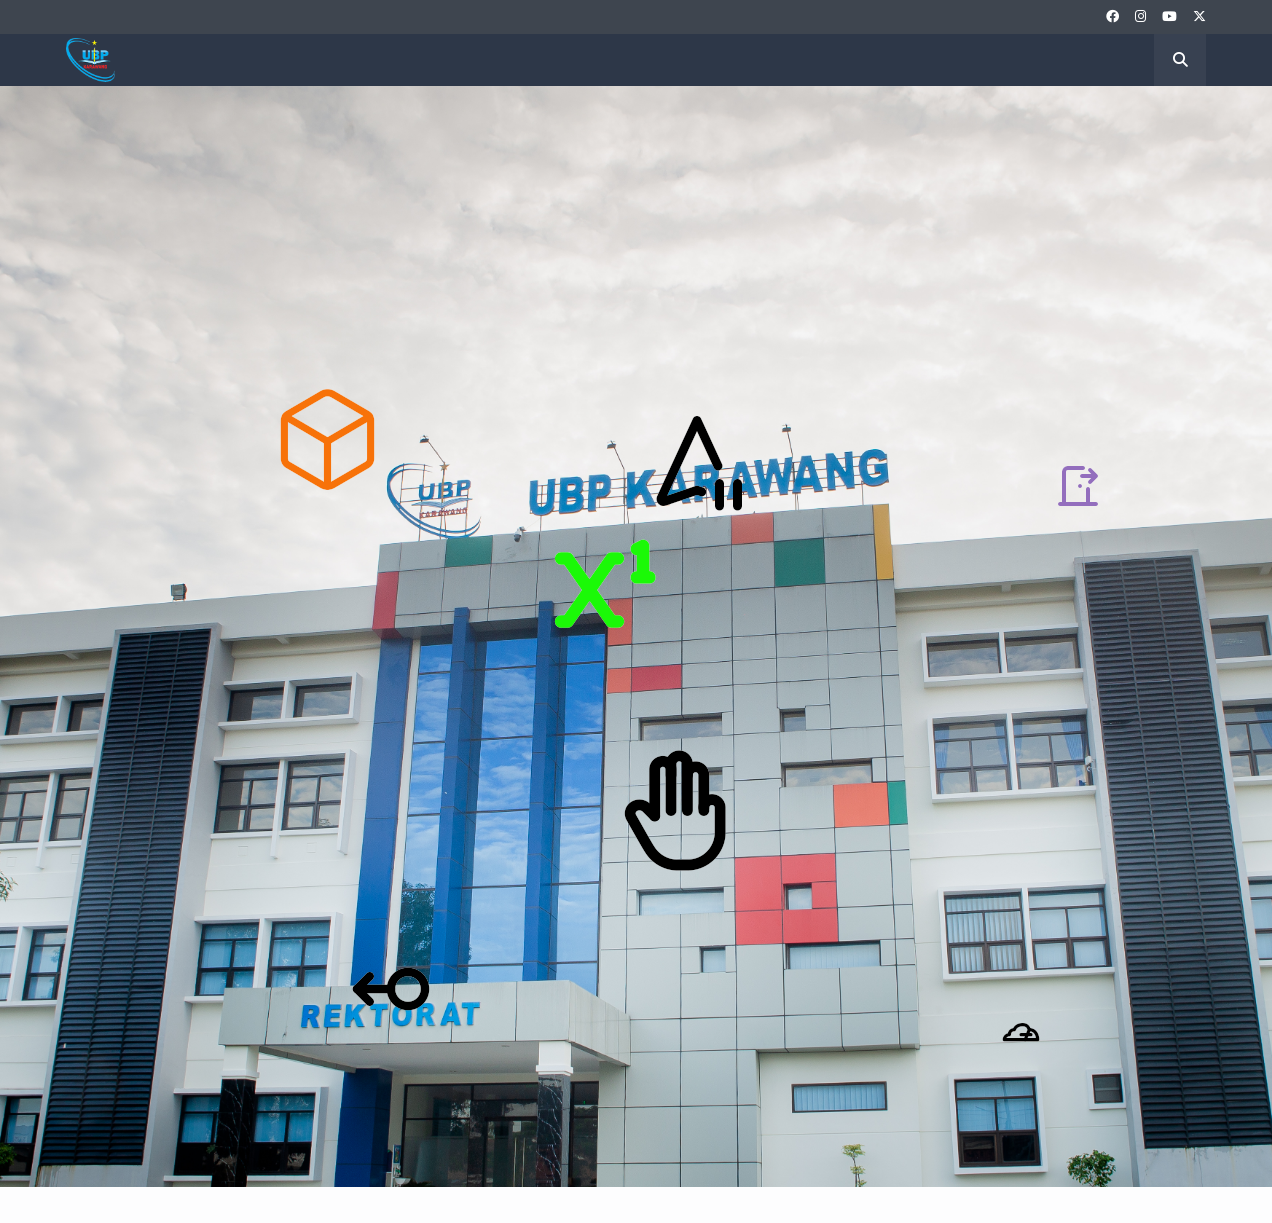  I want to click on three-finger gesture control, so click(676, 810).